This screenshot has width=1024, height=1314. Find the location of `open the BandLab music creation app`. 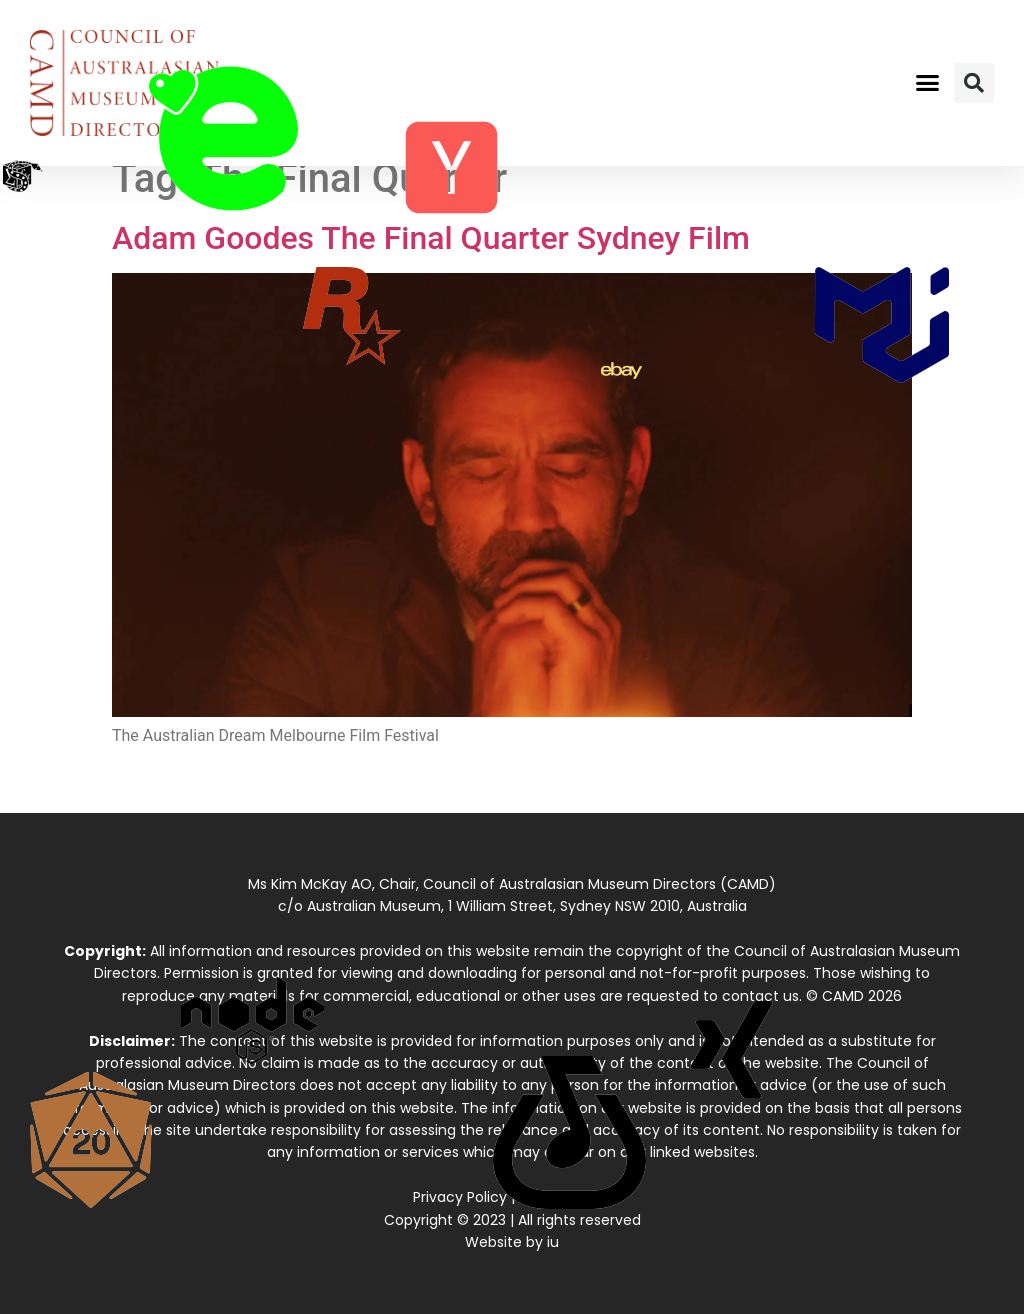

open the BandLab music creation app is located at coordinates (569, 1132).